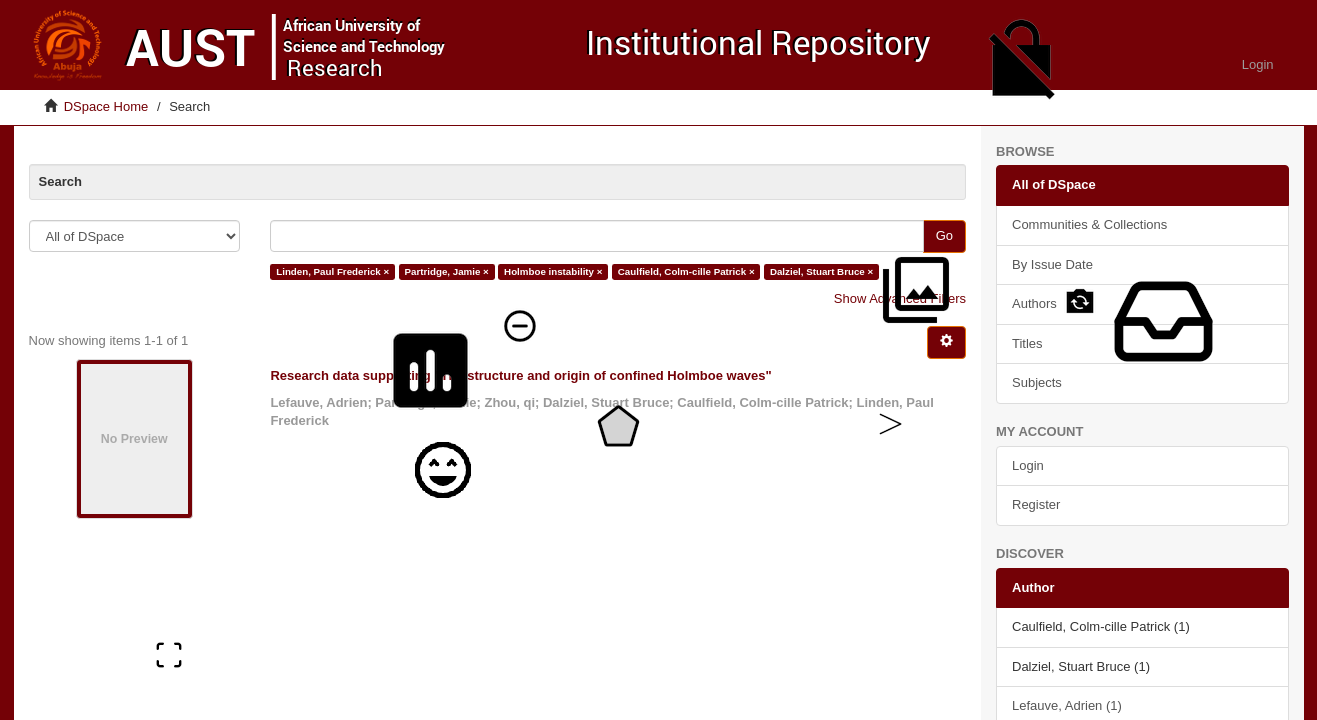 This screenshot has width=1317, height=720. Describe the element at coordinates (916, 290) in the screenshot. I see `filter or sort images in a gallery` at that location.